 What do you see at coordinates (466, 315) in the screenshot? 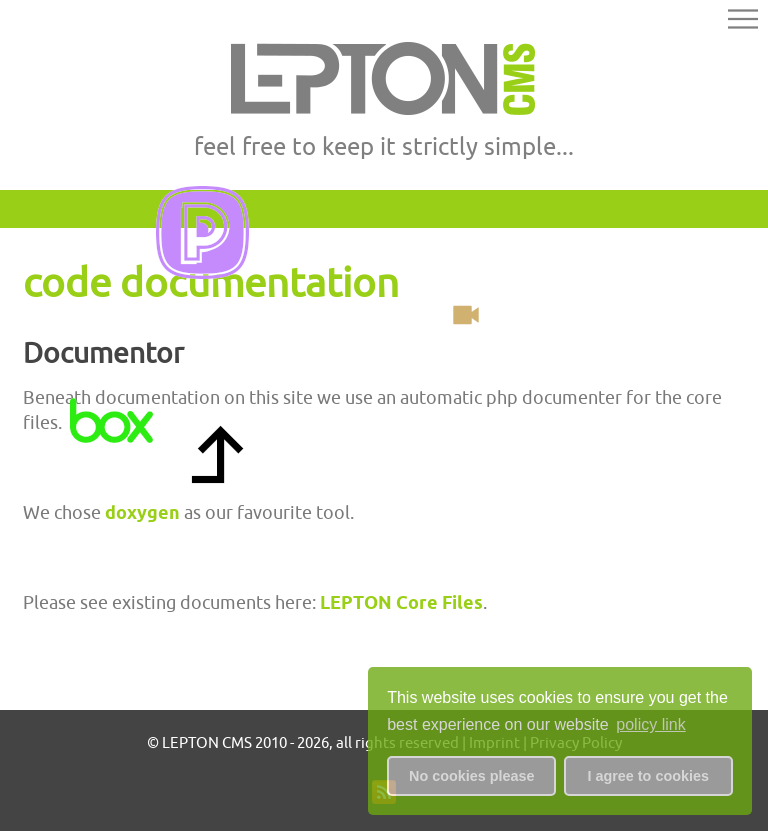
I see `start video recording` at bounding box center [466, 315].